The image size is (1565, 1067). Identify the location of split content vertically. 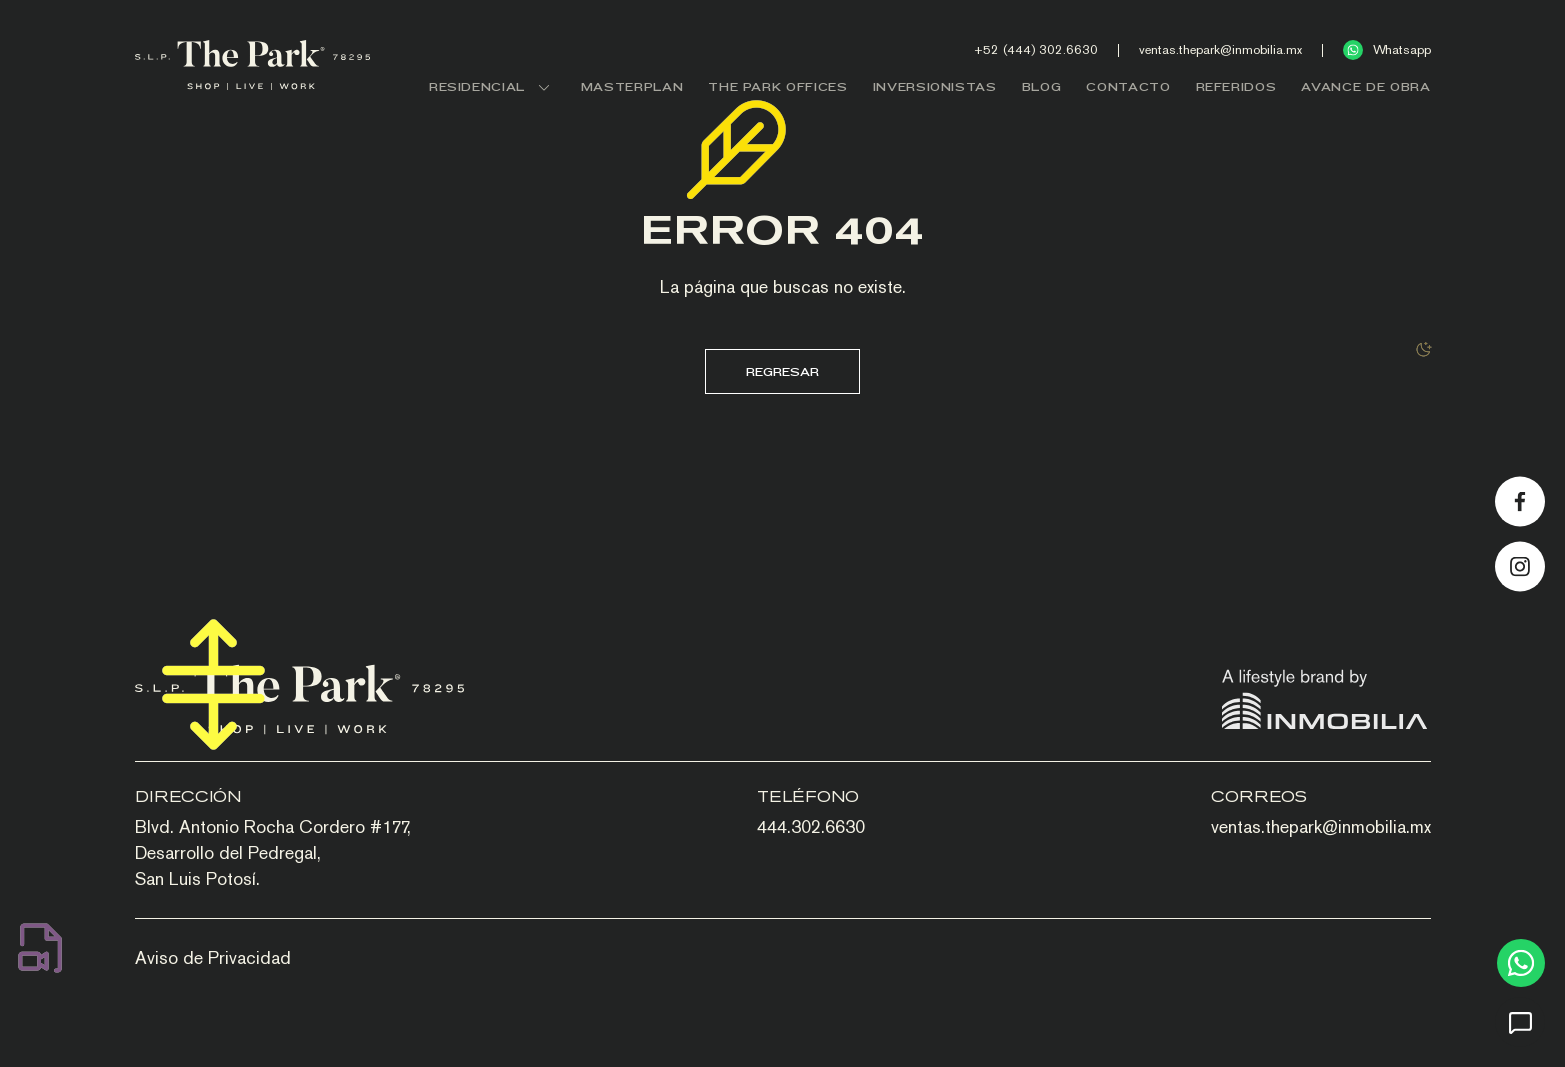
(213, 684).